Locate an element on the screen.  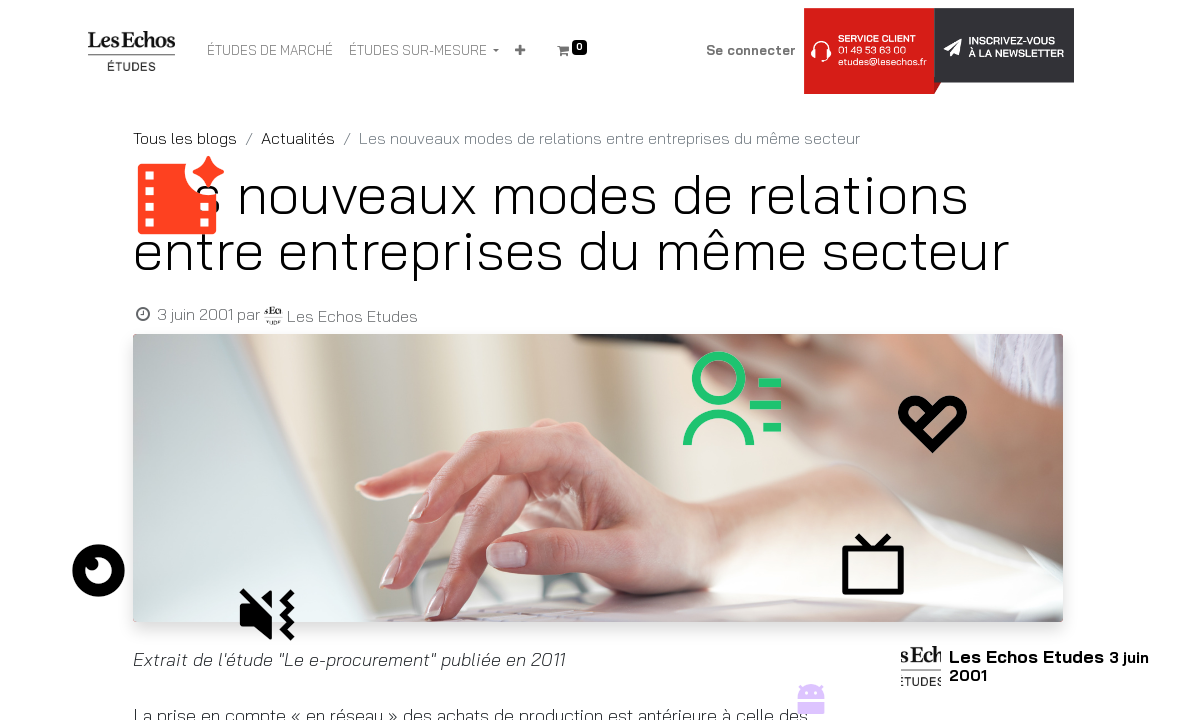
access your contacts list is located at coordinates (727, 400).